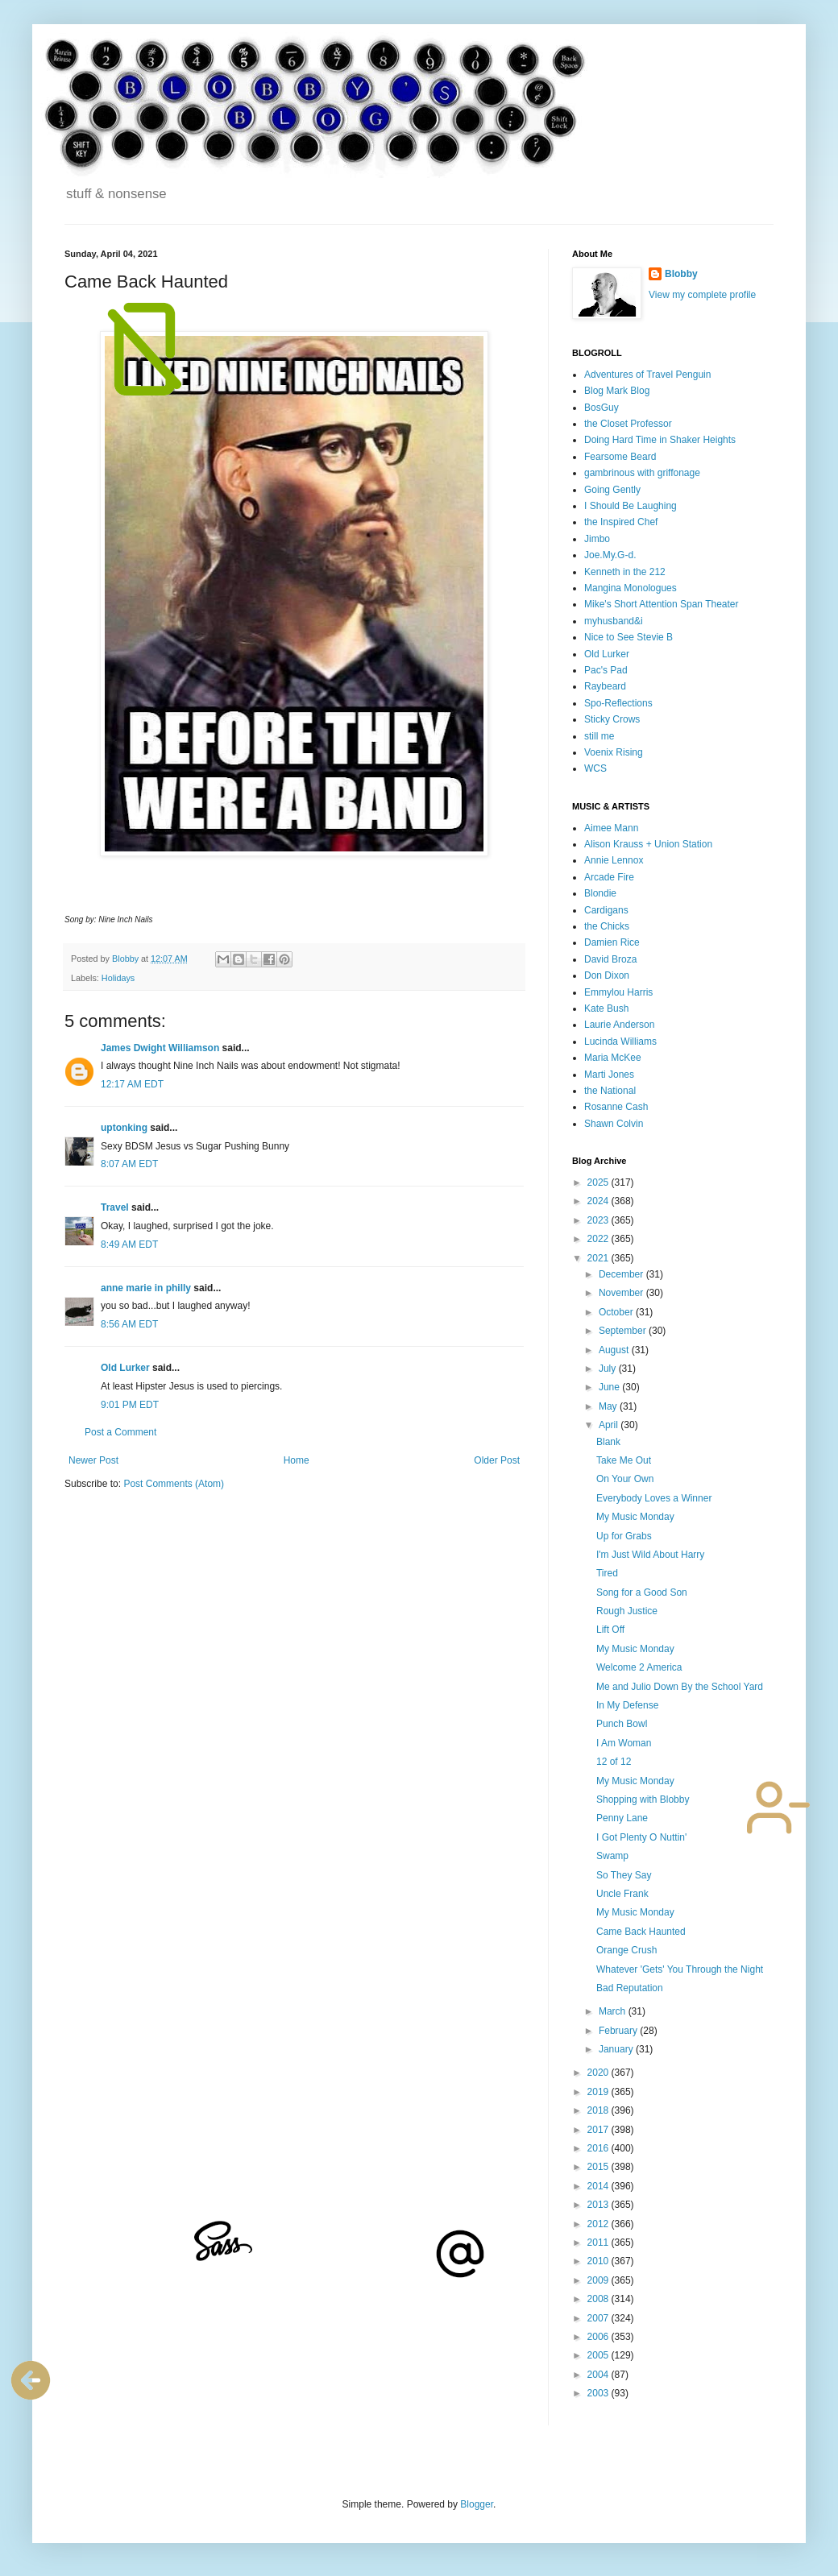 Image resolution: width=838 pixels, height=2576 pixels. I want to click on sass stylesheet preprocessor logo, so click(223, 2241).